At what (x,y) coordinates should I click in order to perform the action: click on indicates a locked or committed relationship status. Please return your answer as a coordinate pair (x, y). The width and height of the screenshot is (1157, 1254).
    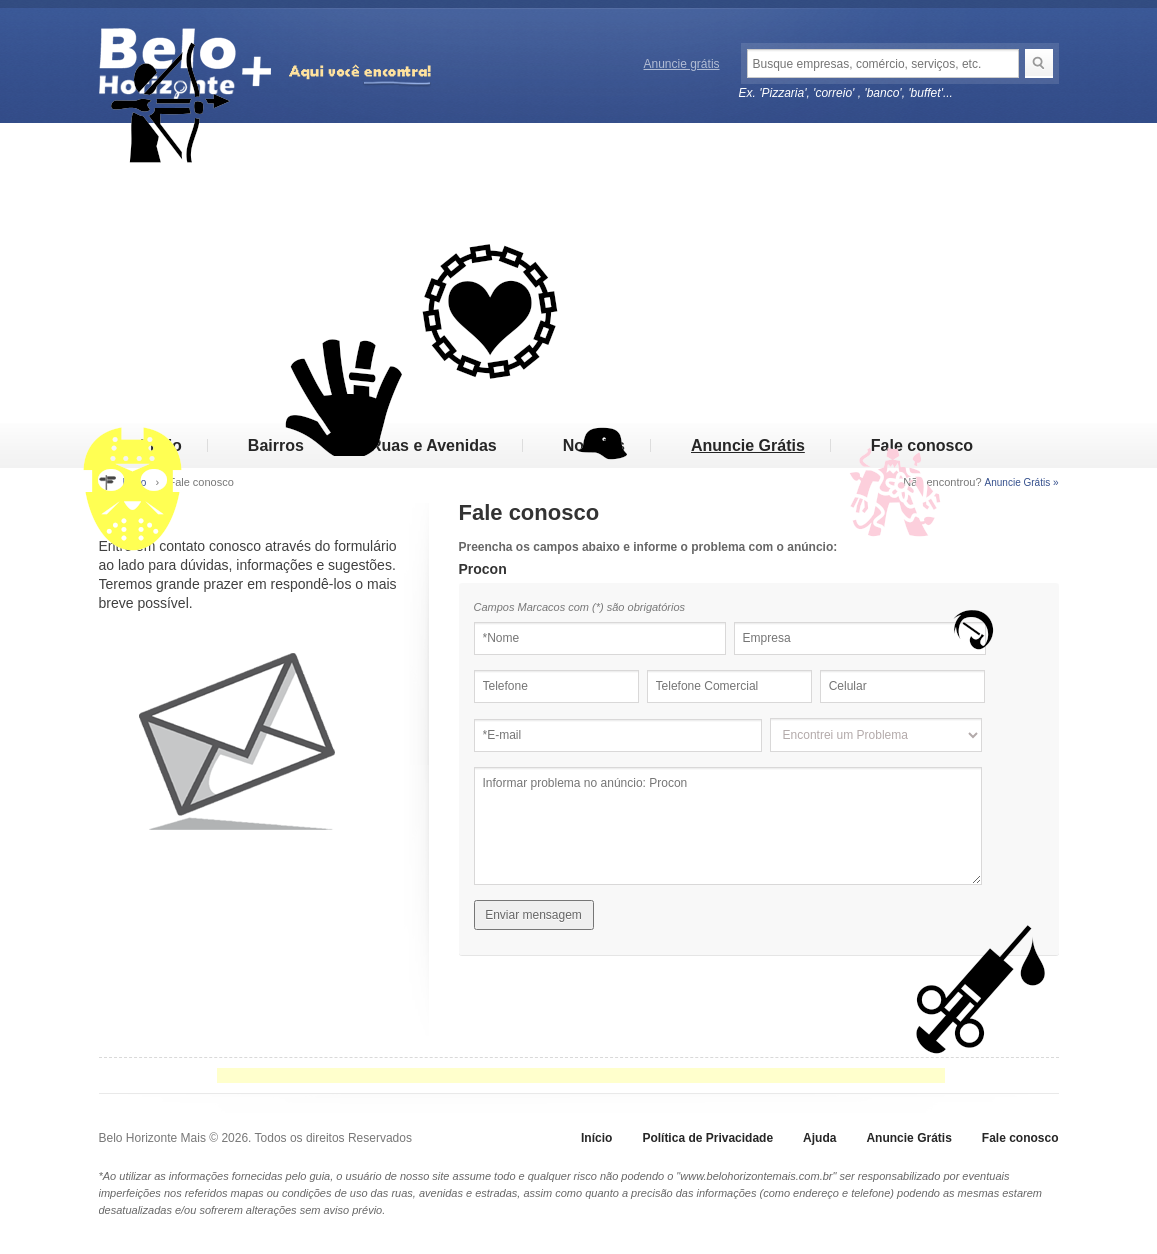
    Looking at the image, I should click on (489, 312).